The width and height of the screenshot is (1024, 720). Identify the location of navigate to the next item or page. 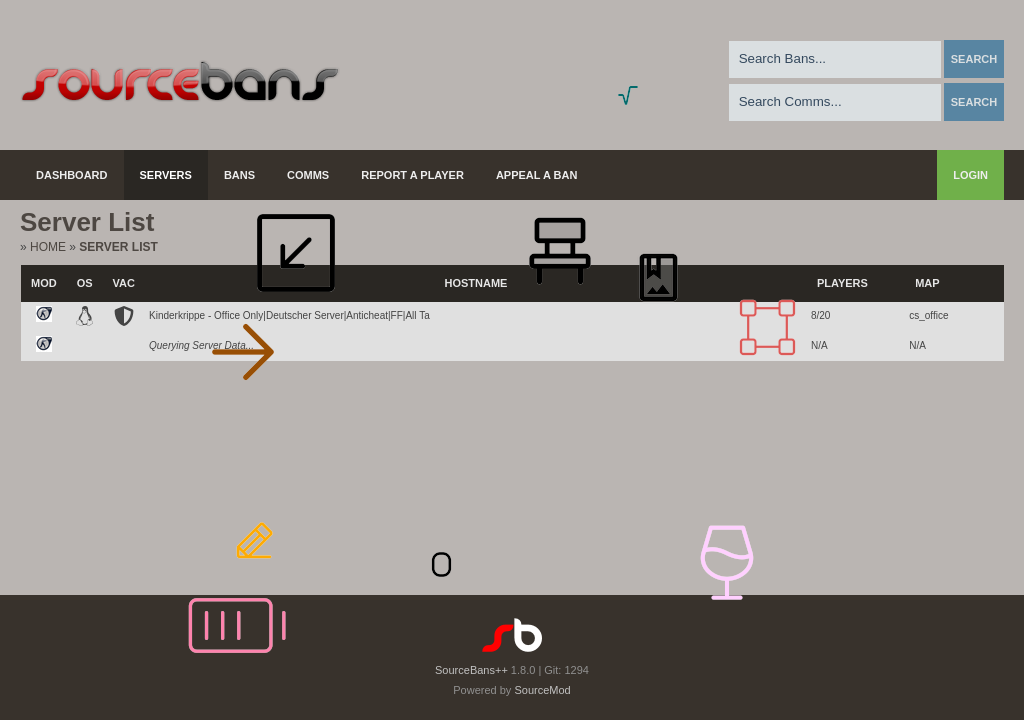
(243, 352).